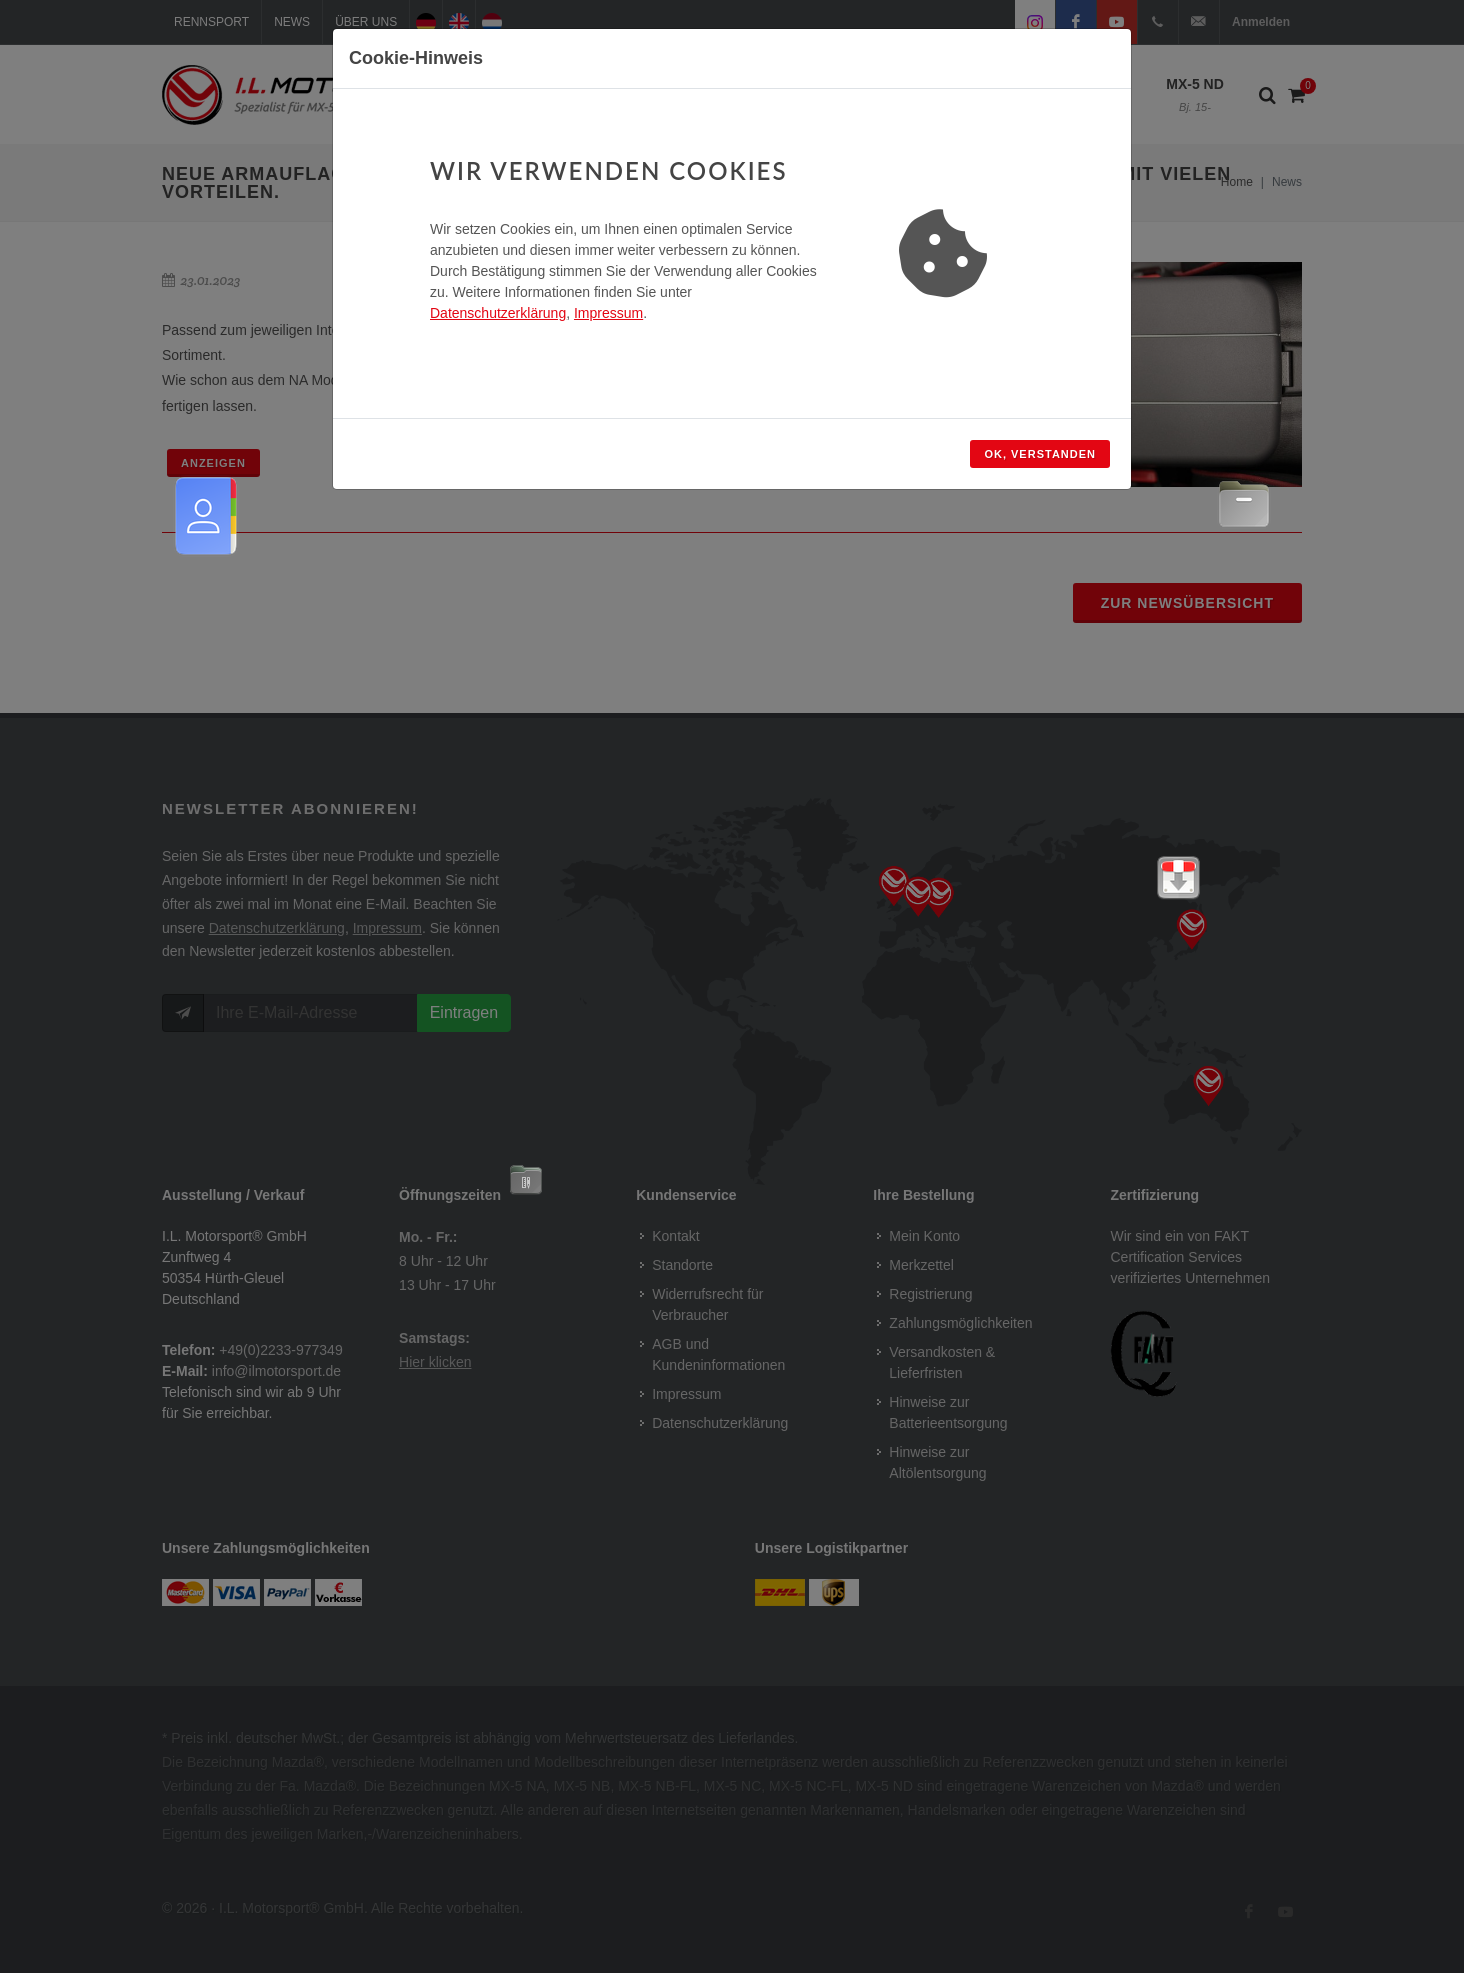  Describe the element at coordinates (526, 1179) in the screenshot. I see `open templates folder` at that location.